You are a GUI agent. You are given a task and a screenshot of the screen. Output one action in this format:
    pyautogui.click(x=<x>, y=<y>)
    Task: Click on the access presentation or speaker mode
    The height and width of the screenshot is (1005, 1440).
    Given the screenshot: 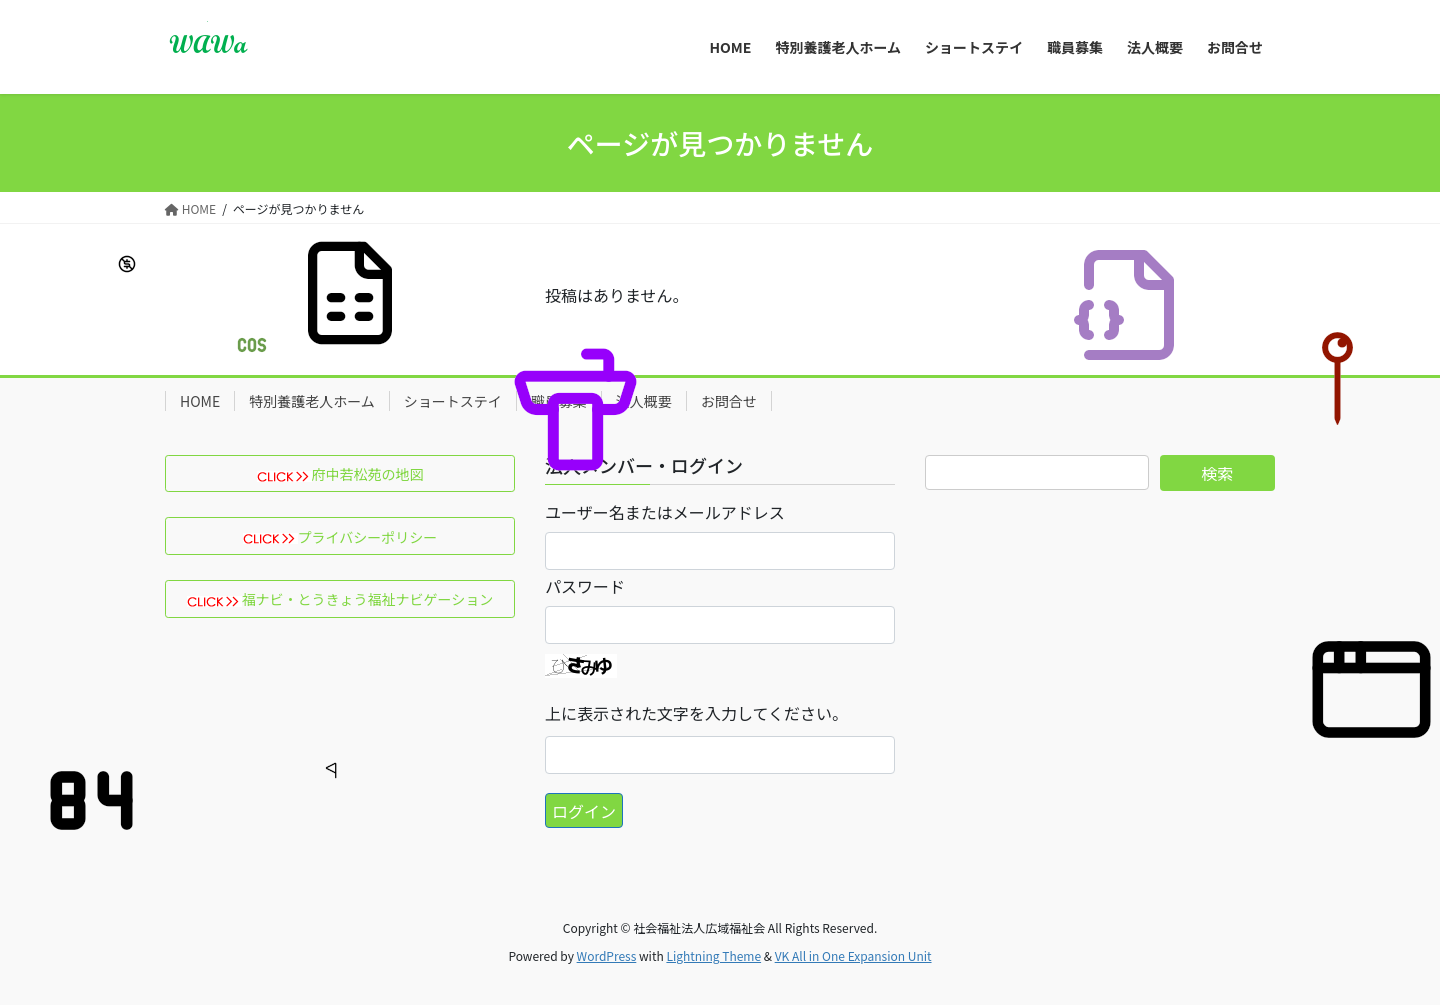 What is the action you would take?
    pyautogui.click(x=575, y=409)
    